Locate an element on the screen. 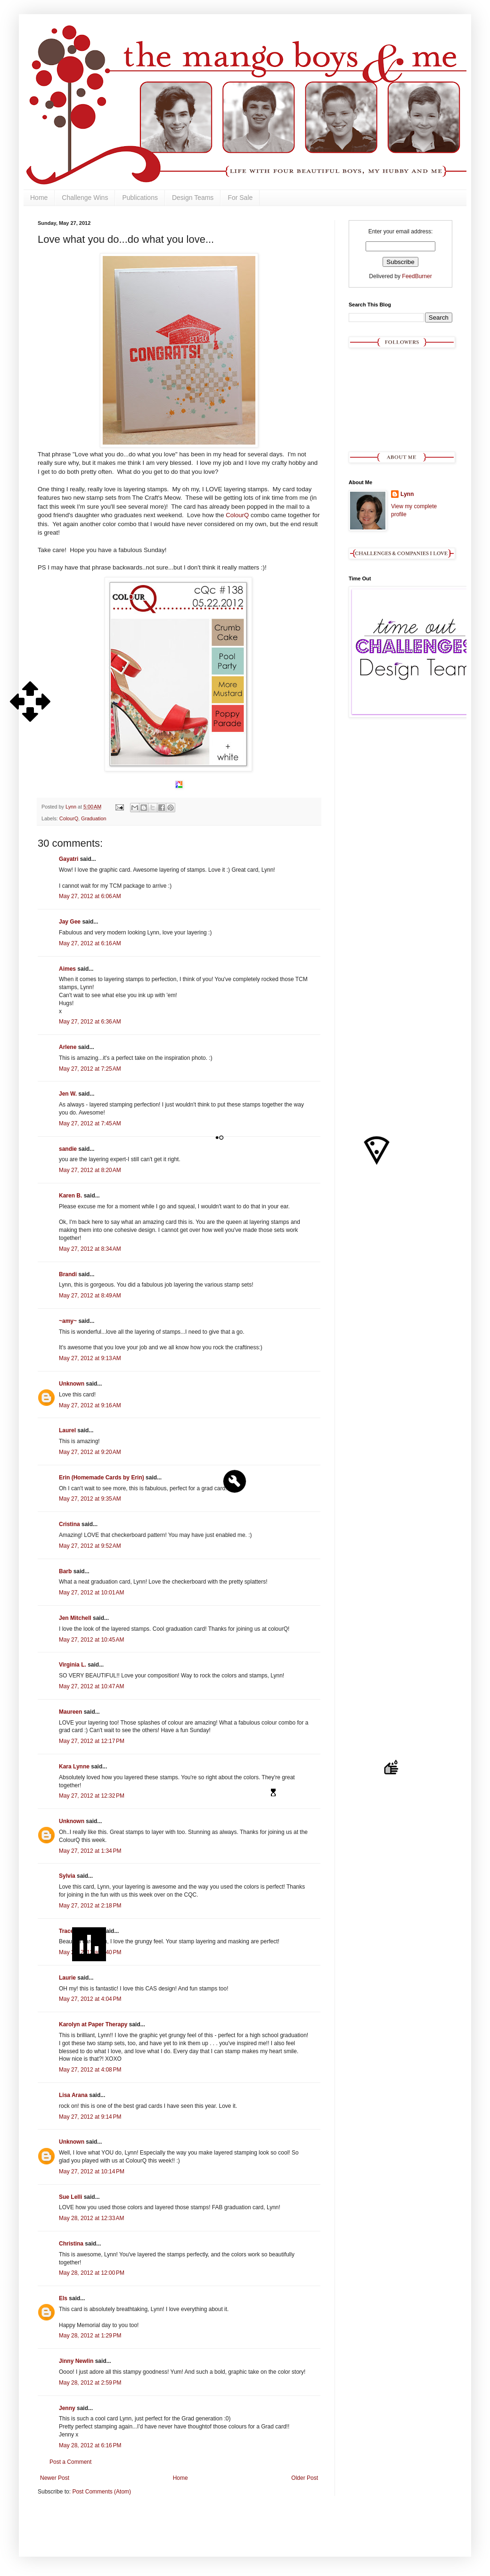 Image resolution: width=490 pixels, height=2576 pixels. indicates time remaining or process in progress is located at coordinates (273, 1792).